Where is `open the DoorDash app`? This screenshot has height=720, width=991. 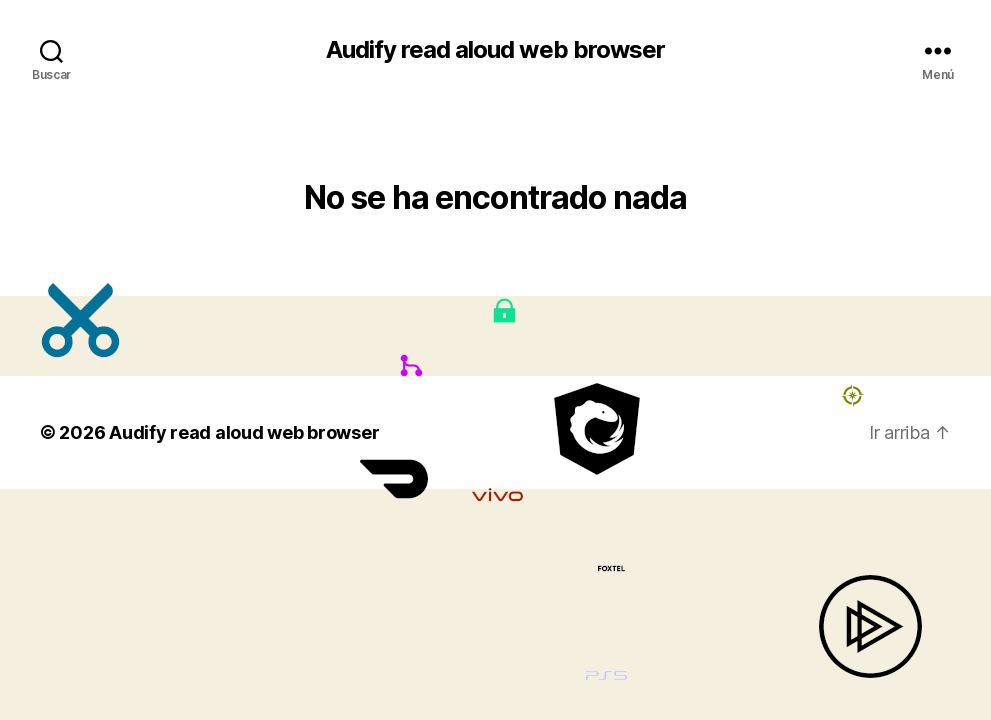 open the DoorDash app is located at coordinates (394, 479).